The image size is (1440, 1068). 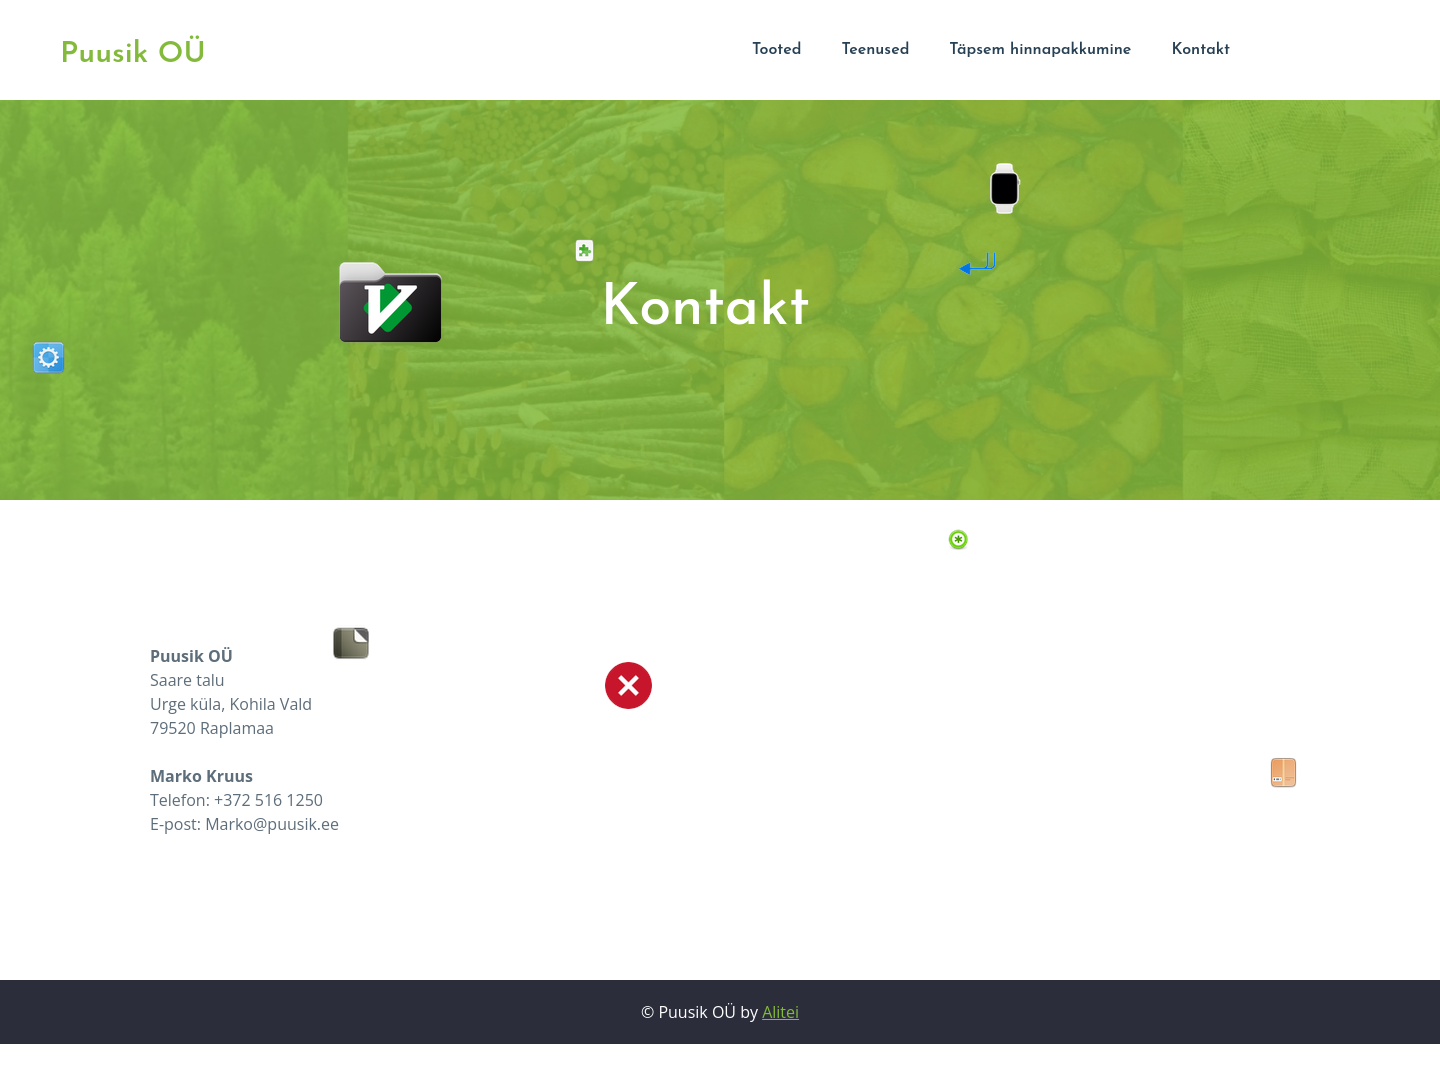 I want to click on indicates a generic or unspecified item type, so click(x=958, y=539).